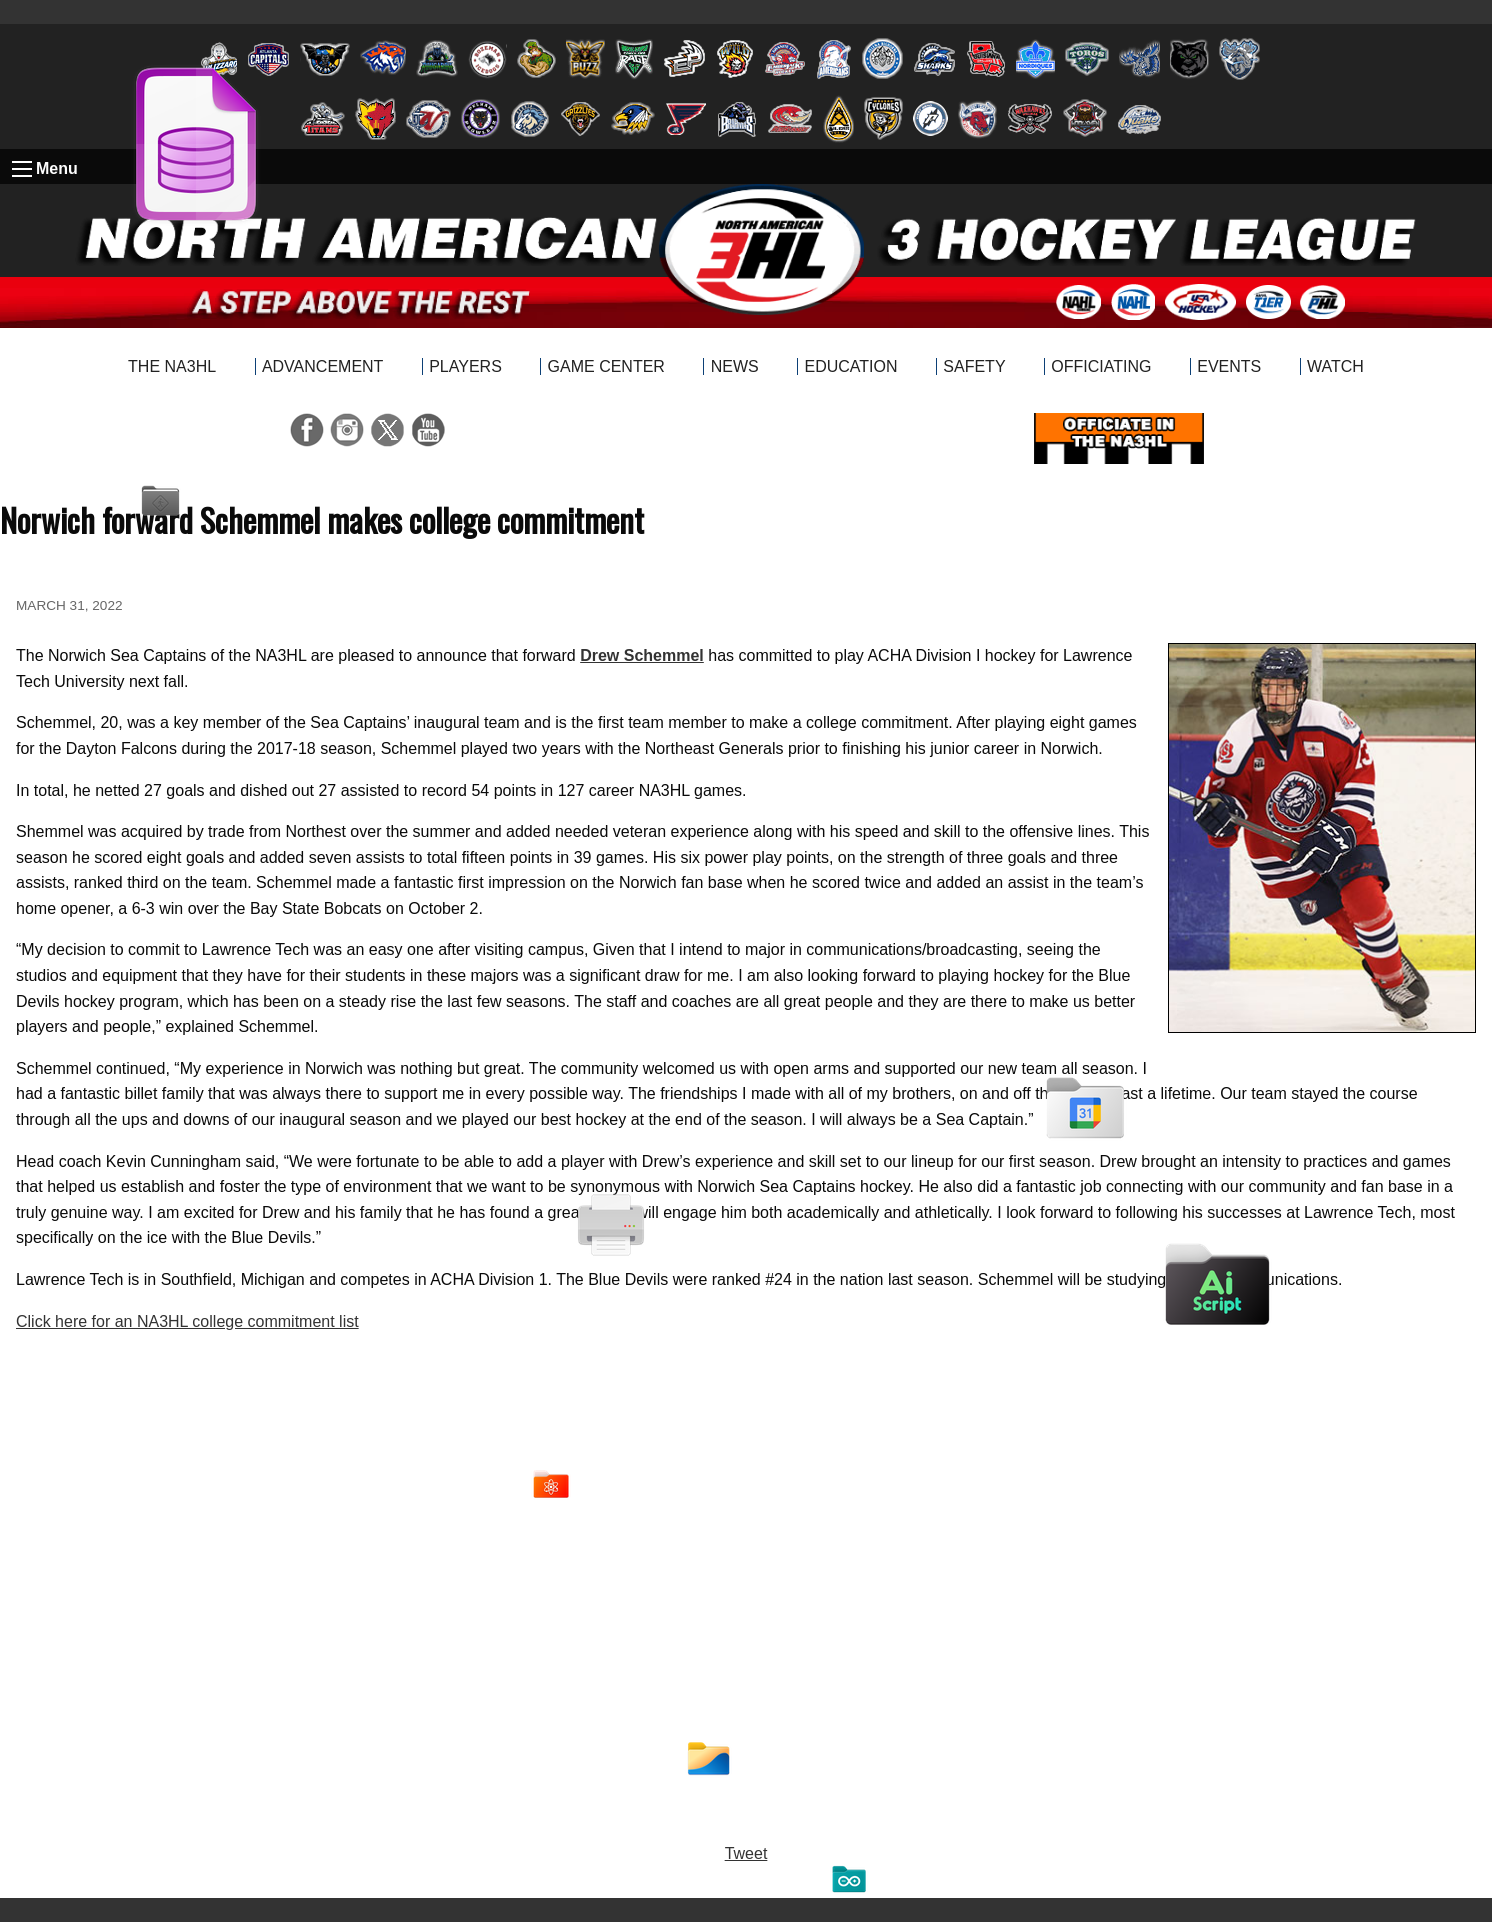 This screenshot has width=1492, height=1922. I want to click on open arduino project files folder, so click(849, 1880).